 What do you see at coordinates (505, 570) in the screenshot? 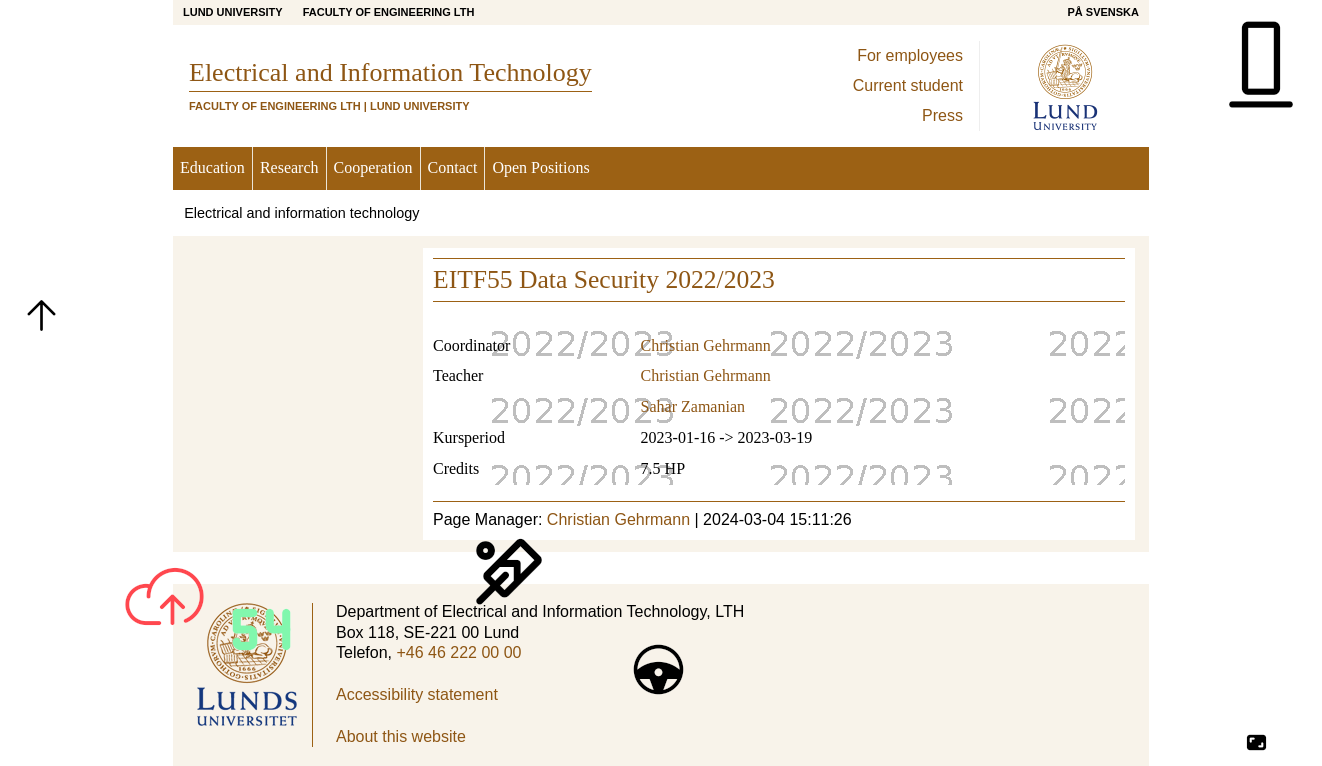
I see `access cricket sports scores or content` at bounding box center [505, 570].